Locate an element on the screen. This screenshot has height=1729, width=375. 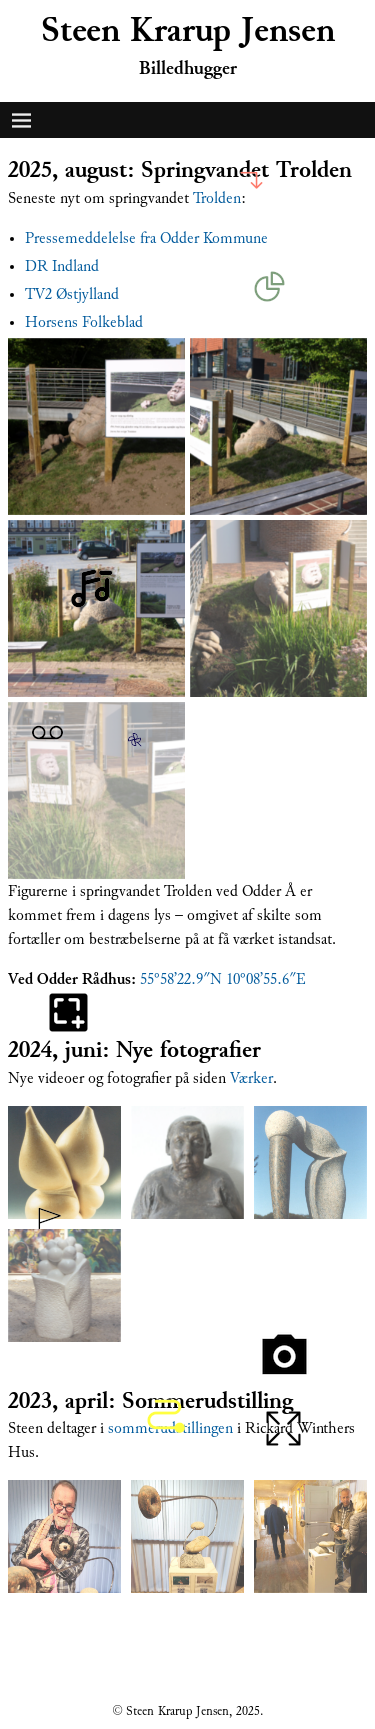
expand to fullscreen mode is located at coordinates (283, 1428).